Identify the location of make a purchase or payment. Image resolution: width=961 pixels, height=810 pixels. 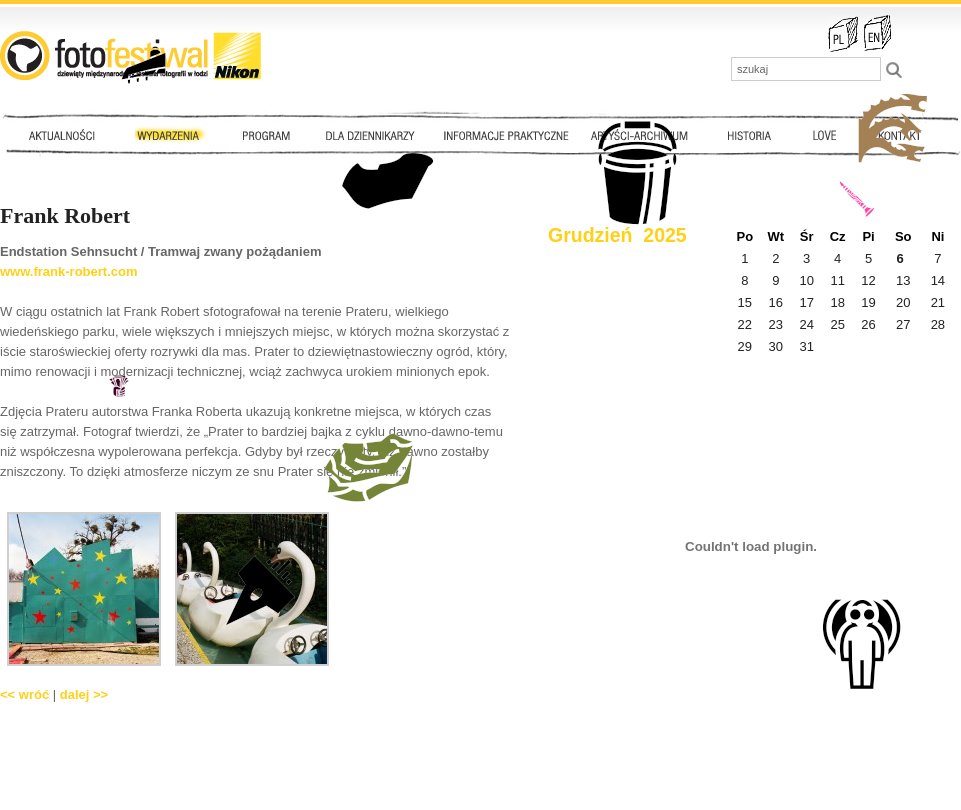
(119, 386).